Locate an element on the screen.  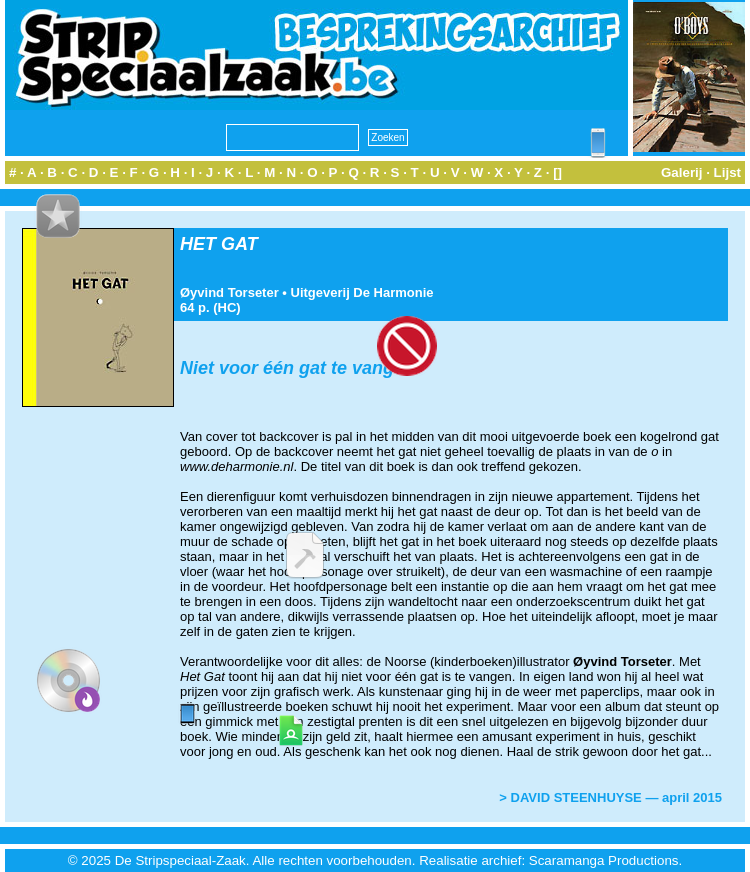
a renderdoc capture file is located at coordinates (291, 731).